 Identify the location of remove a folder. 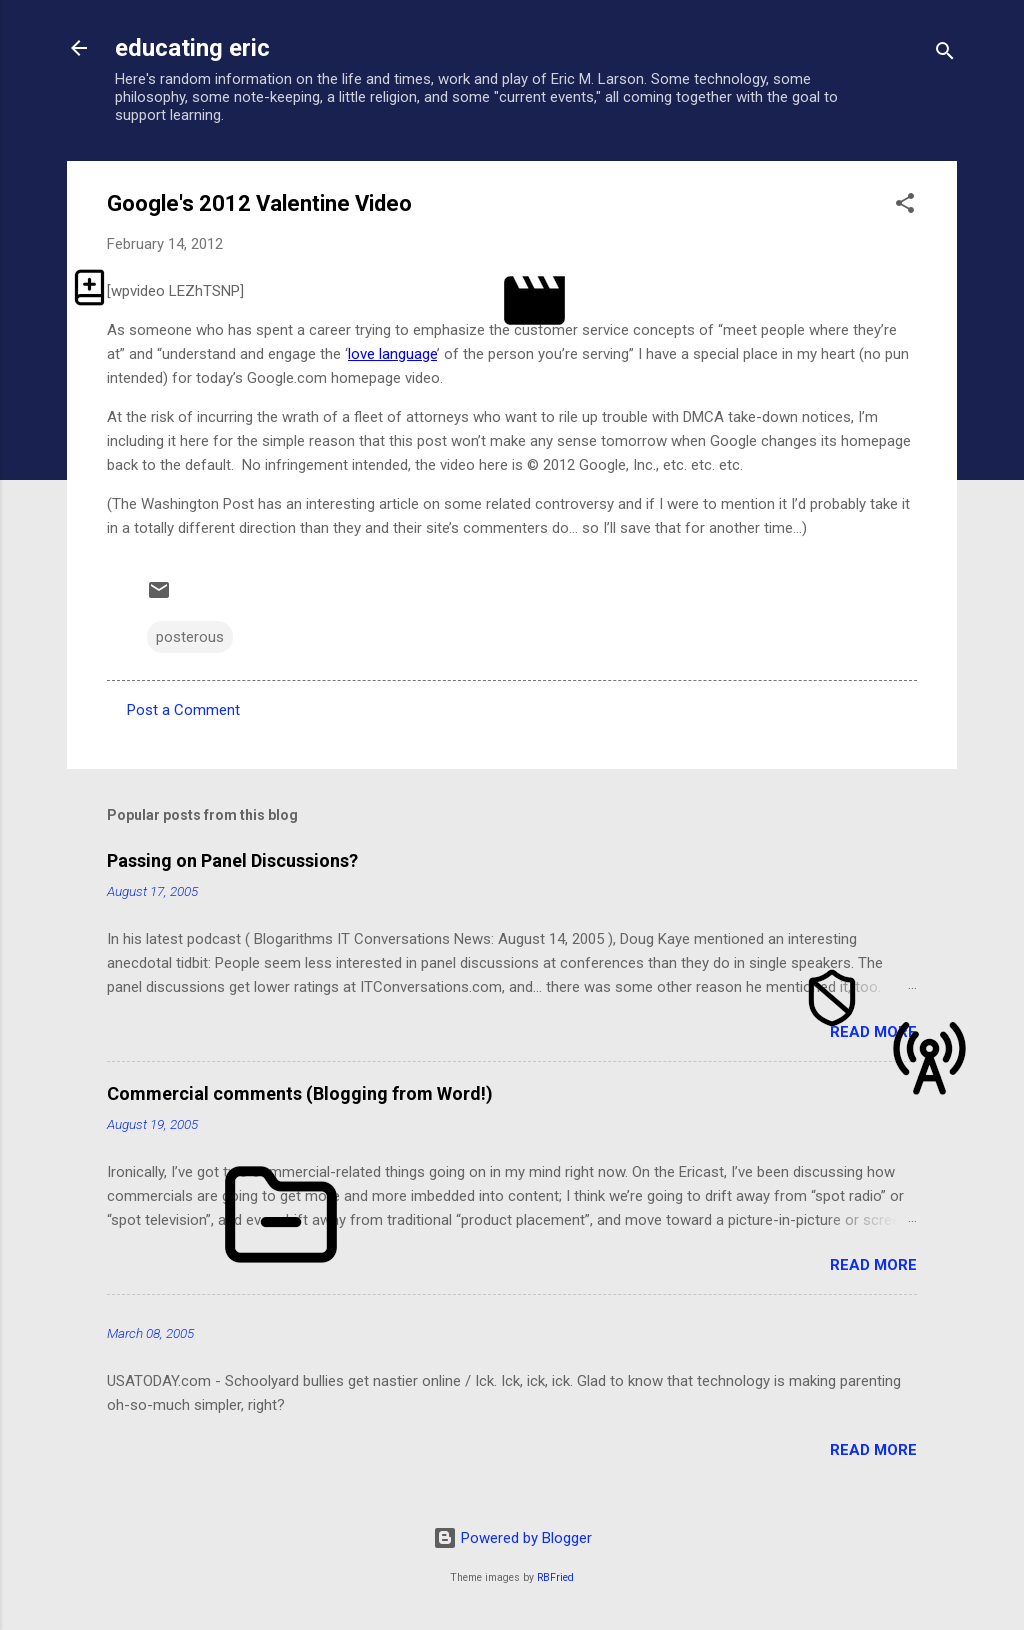
(281, 1217).